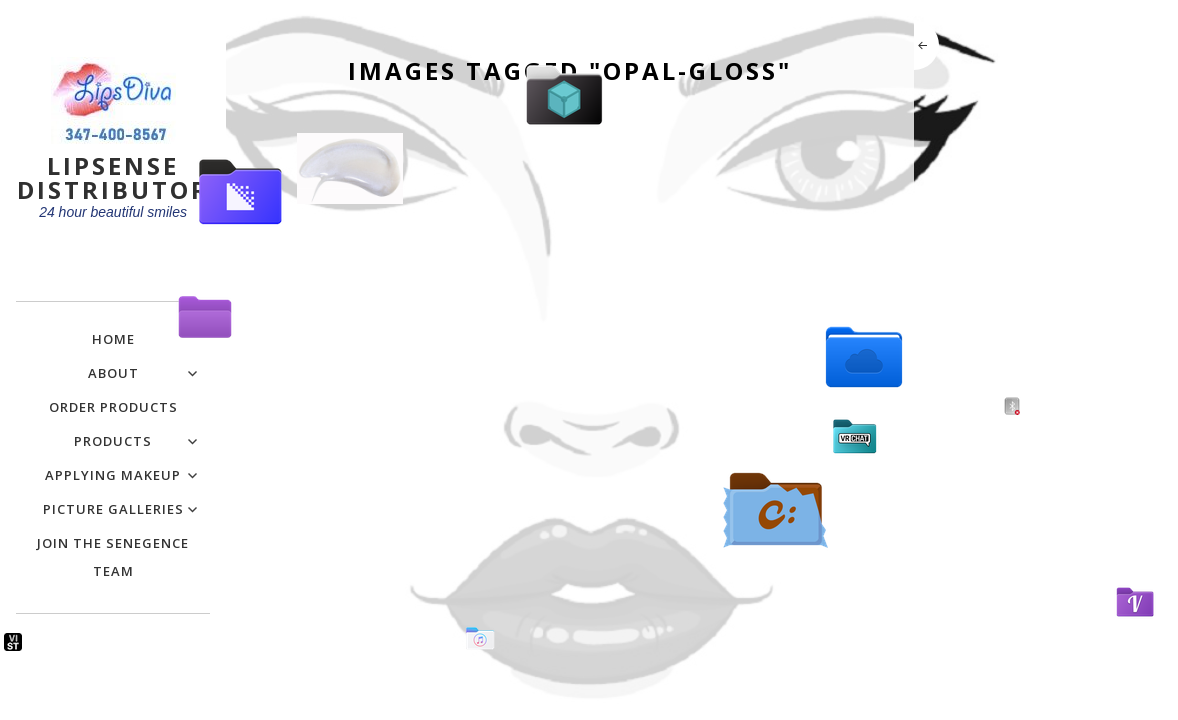 Image resolution: width=1178 pixels, height=720 pixels. Describe the element at coordinates (480, 639) in the screenshot. I see `open folder containing apple music files` at that location.